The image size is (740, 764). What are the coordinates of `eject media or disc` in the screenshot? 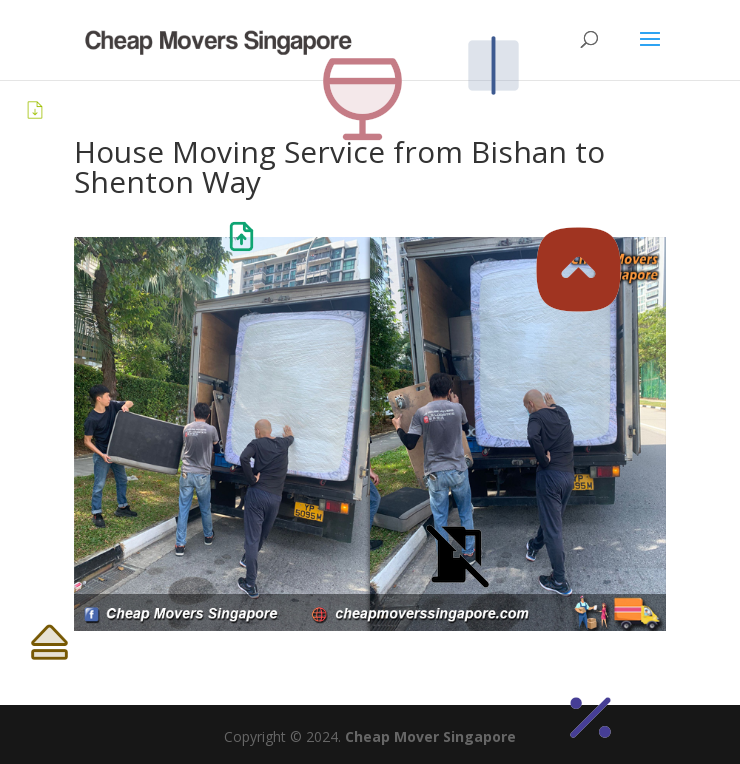 It's located at (49, 644).